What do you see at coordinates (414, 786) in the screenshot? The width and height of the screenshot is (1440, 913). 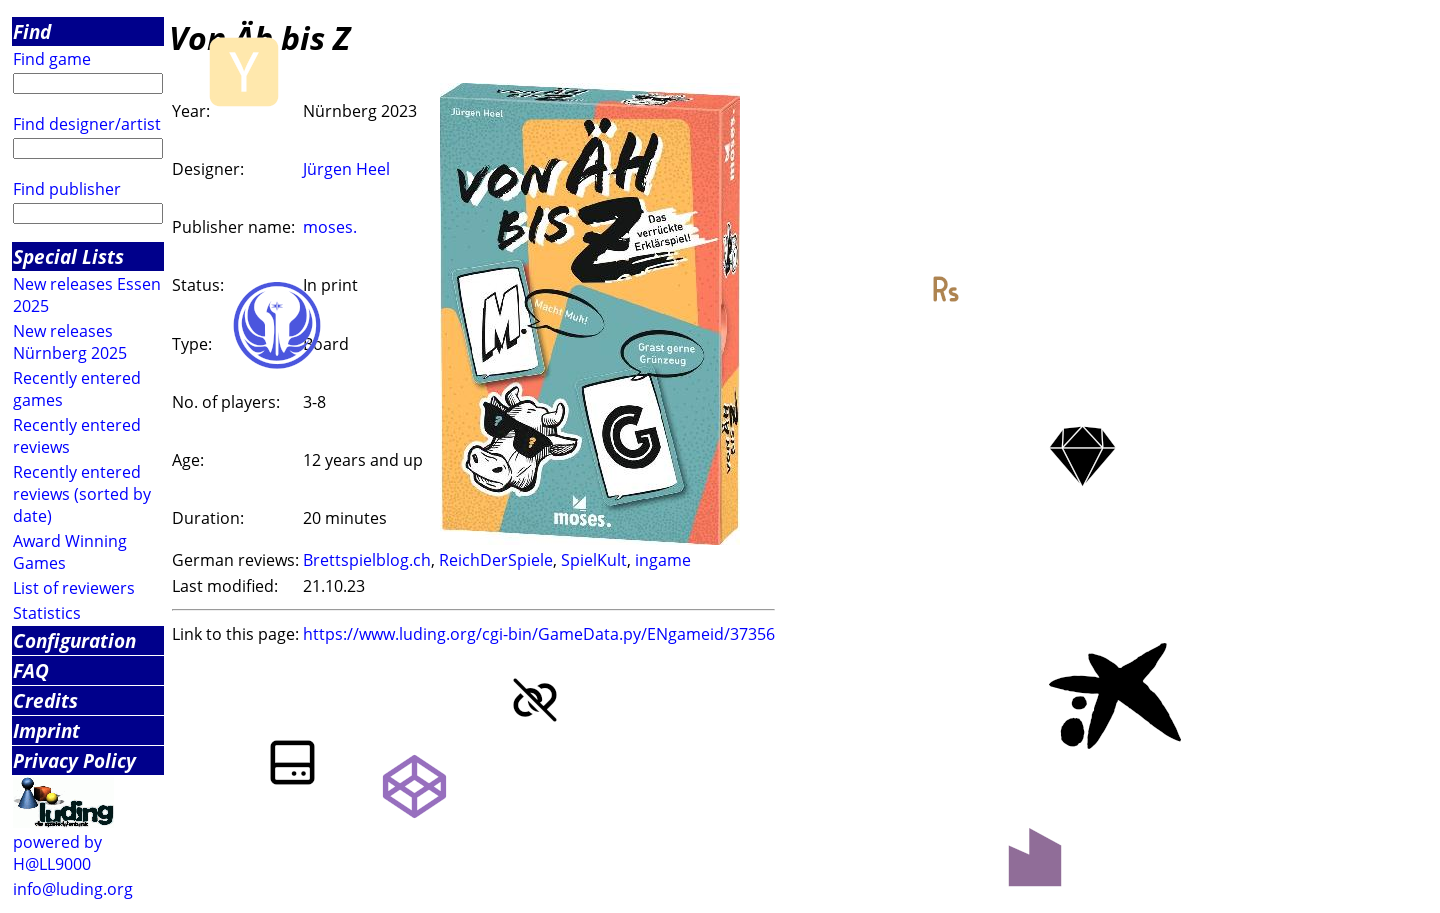 I see `codepen logo` at bounding box center [414, 786].